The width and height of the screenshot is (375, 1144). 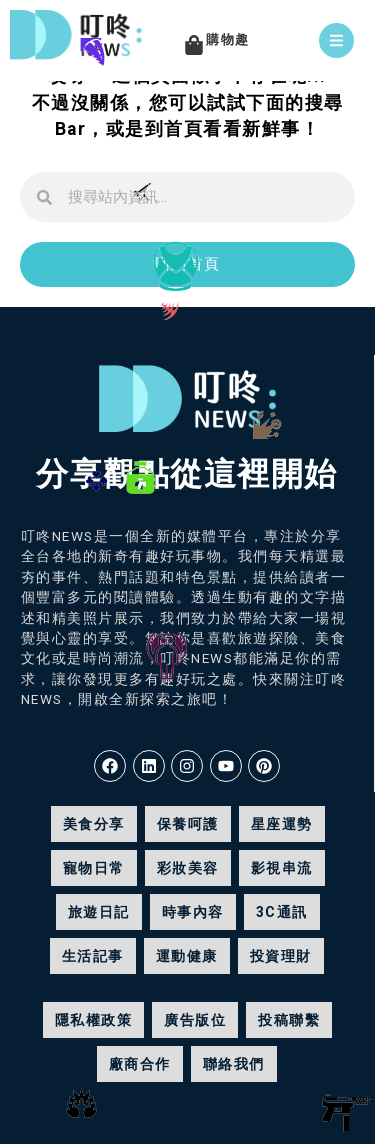 I want to click on launch missile attack in game, so click(x=142, y=191).